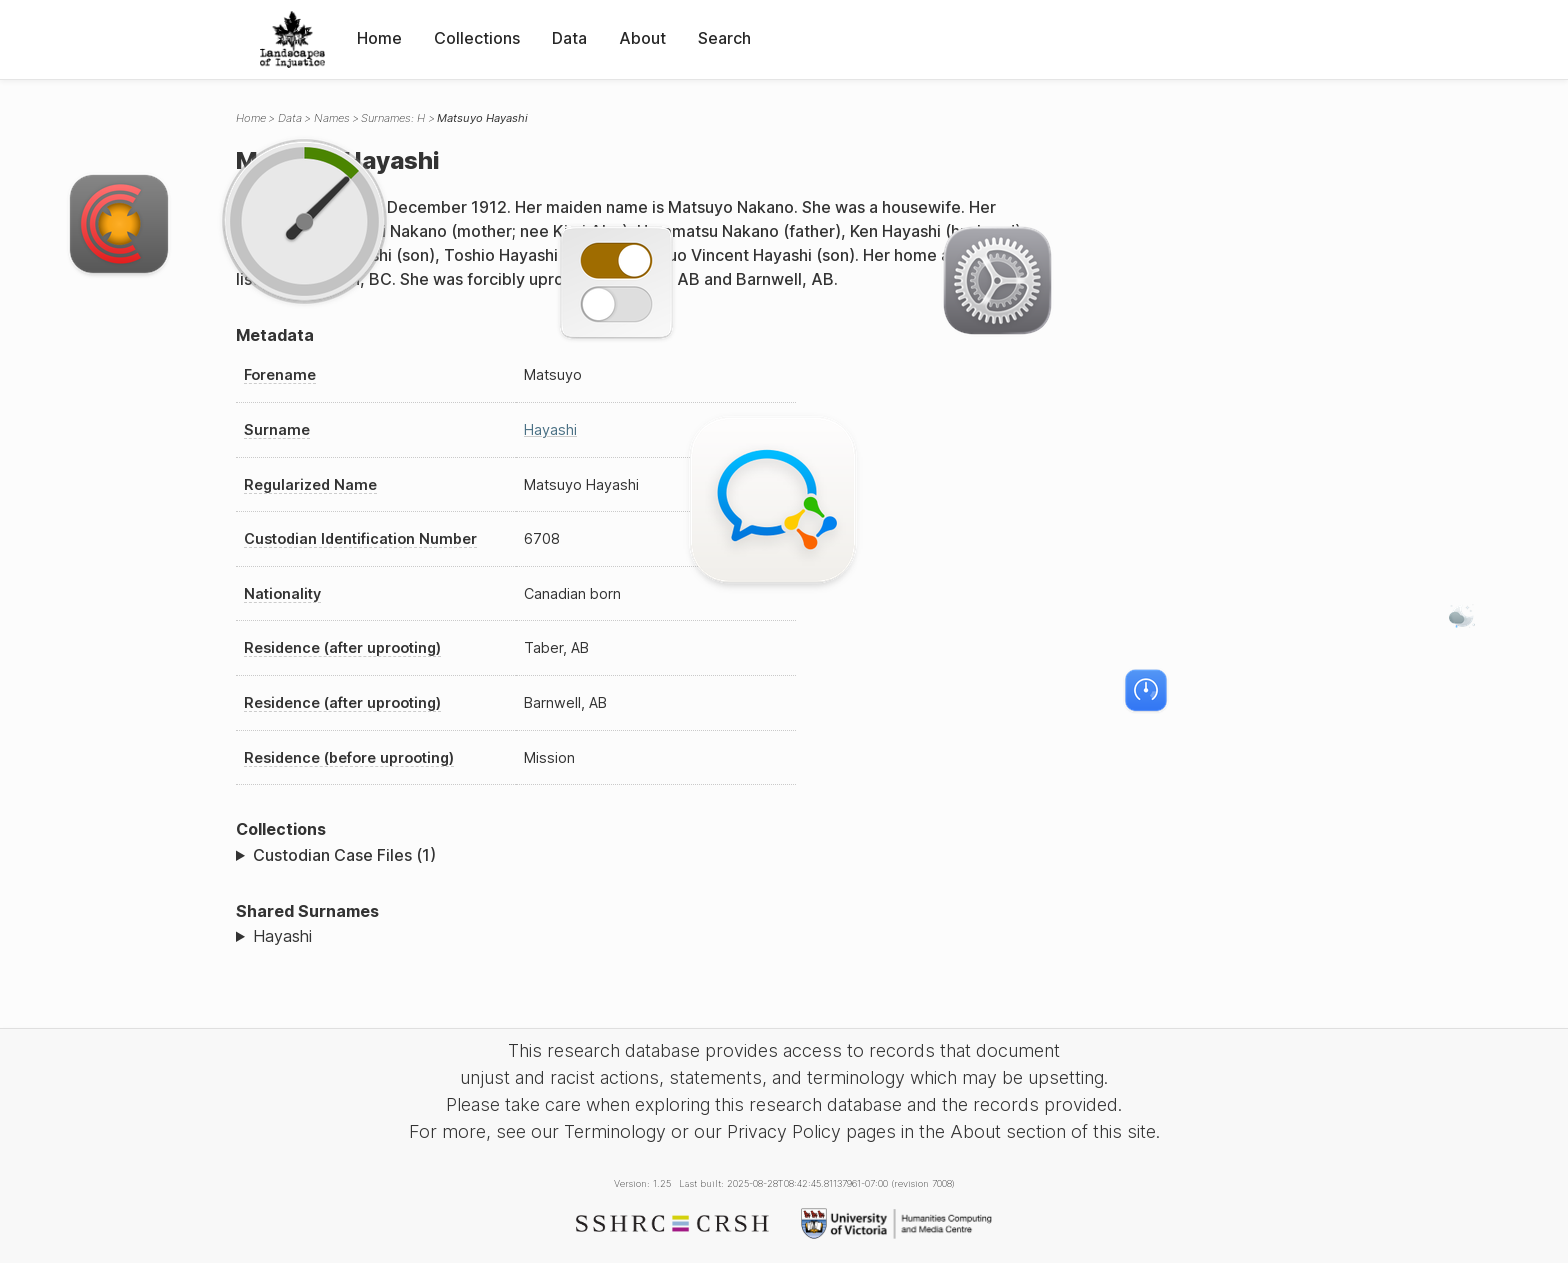 Image resolution: width=1568 pixels, height=1263 pixels. Describe the element at coordinates (119, 224) in the screenshot. I see `launch OpenRA Command & Conquer game` at that location.